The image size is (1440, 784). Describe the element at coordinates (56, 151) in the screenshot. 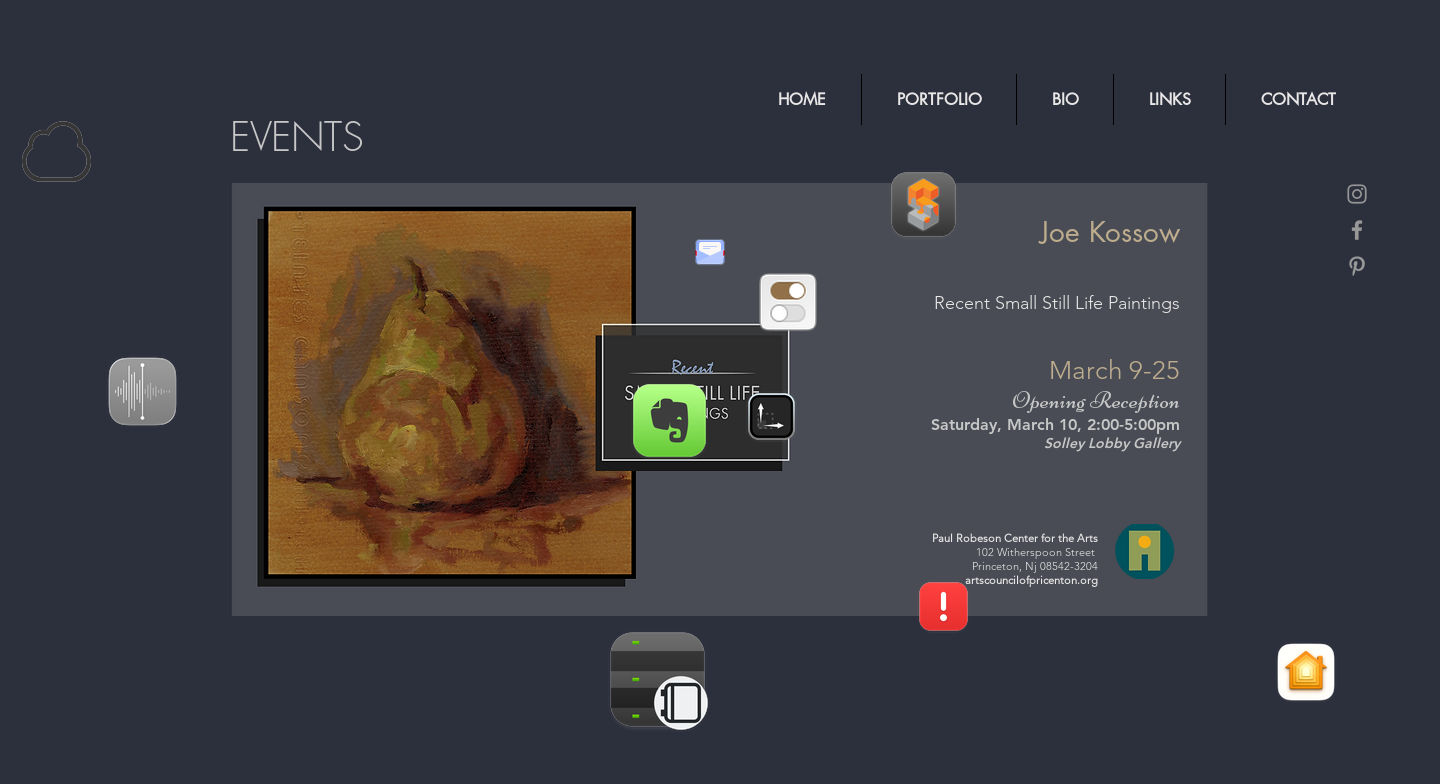

I see `access internet or cloud-based applications` at that location.